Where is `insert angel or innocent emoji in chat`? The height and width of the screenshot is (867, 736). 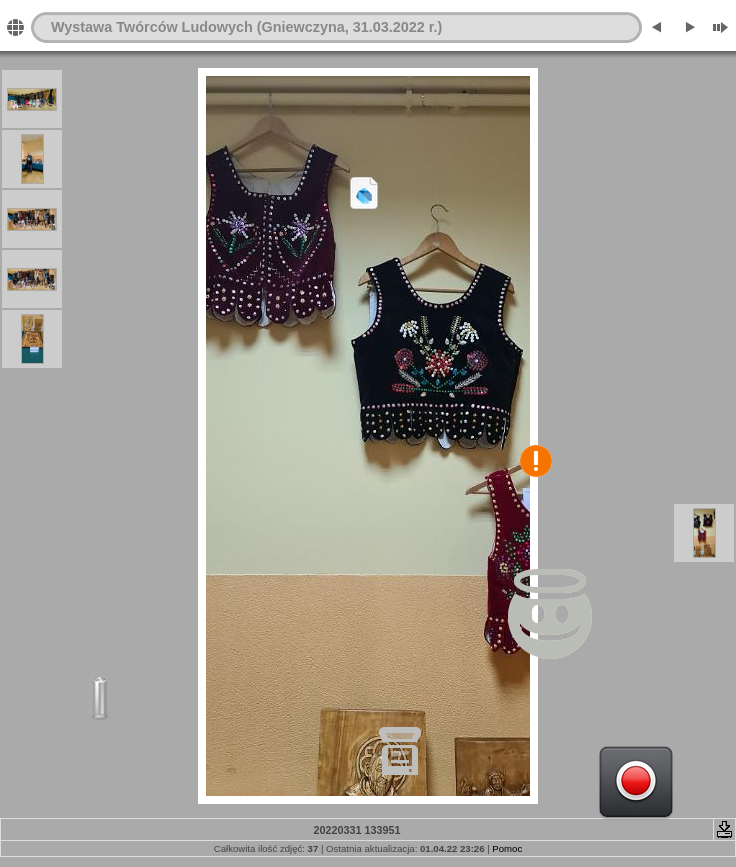
insert angel or innocent emoji in chat is located at coordinates (550, 617).